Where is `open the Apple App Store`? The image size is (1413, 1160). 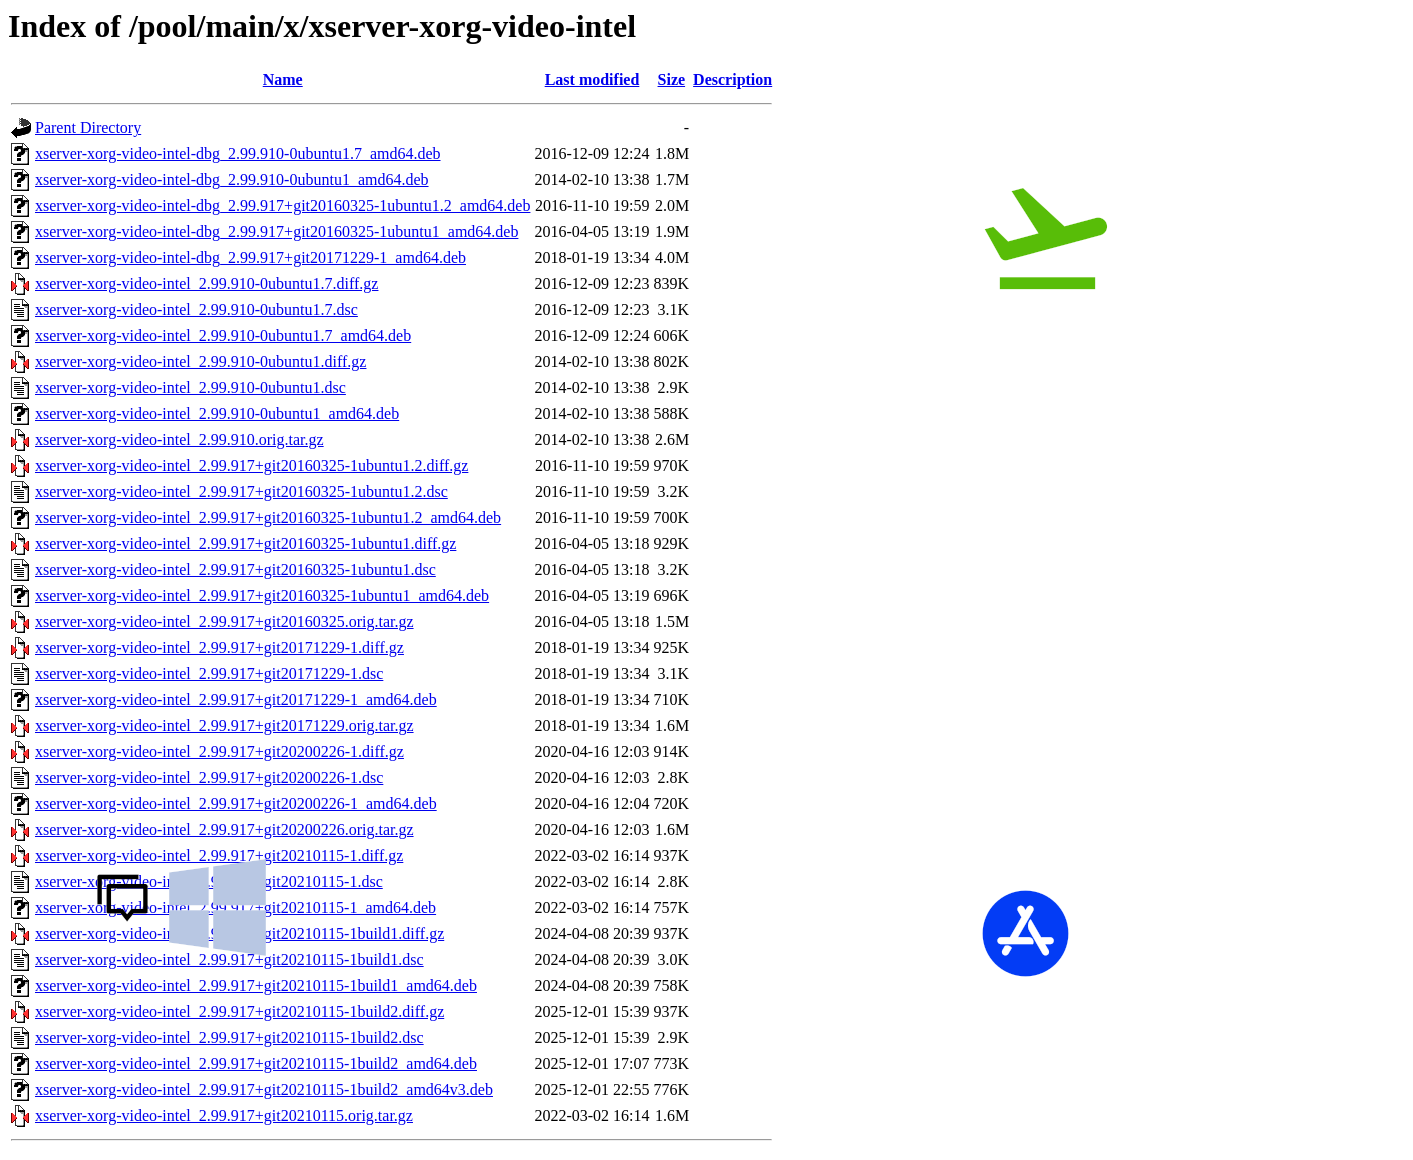 open the Apple App Store is located at coordinates (1025, 933).